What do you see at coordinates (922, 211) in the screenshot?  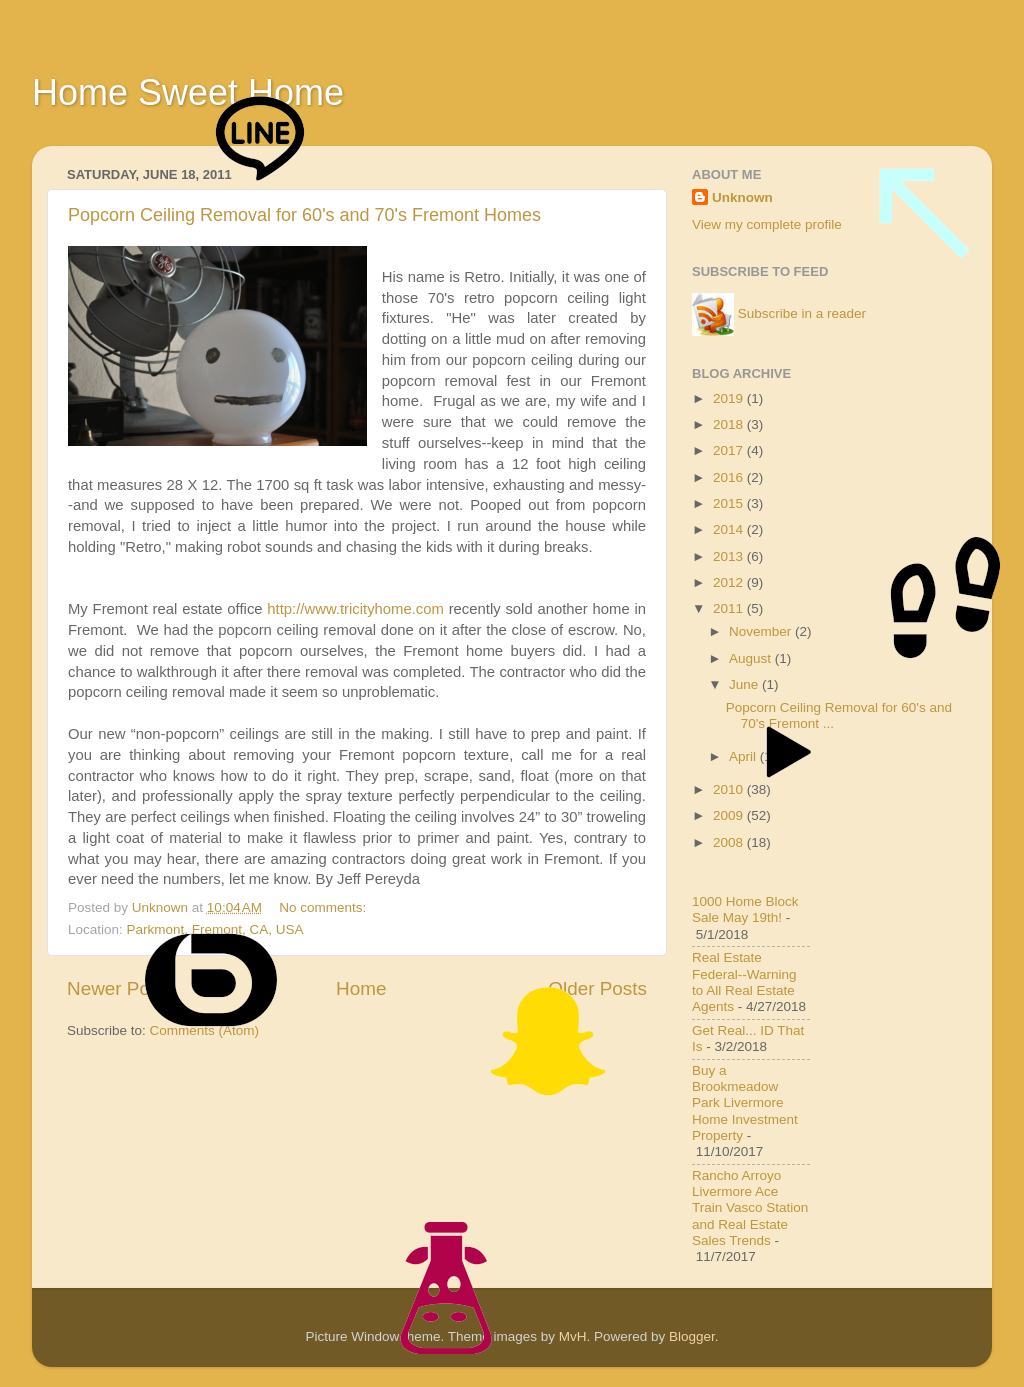 I see `navigate back and up in hierarchy` at bounding box center [922, 211].